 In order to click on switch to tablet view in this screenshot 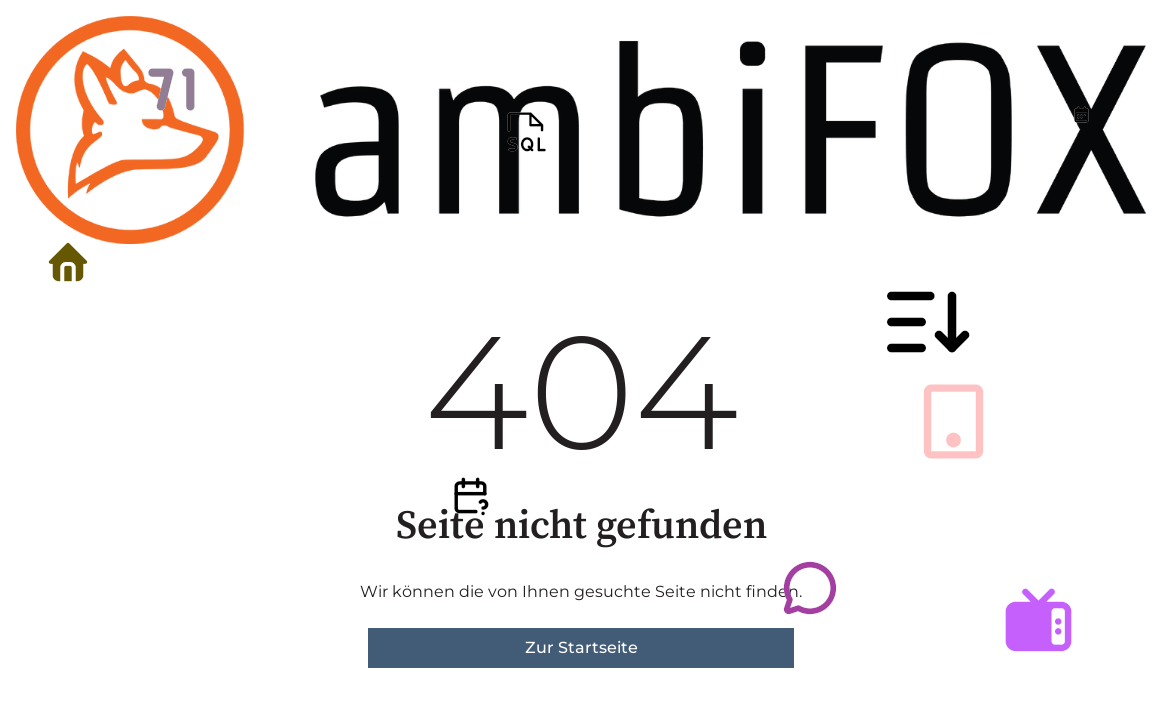, I will do `click(953, 421)`.